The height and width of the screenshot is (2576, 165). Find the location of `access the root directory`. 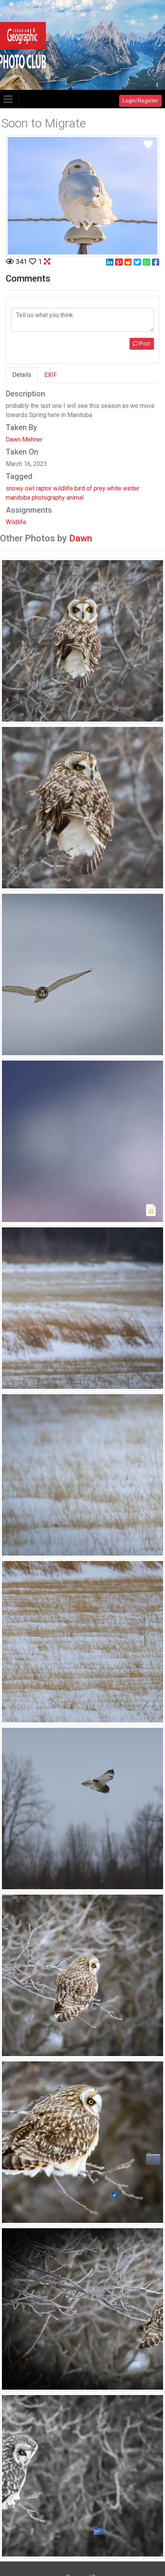

access the root directory is located at coordinates (153, 2159).